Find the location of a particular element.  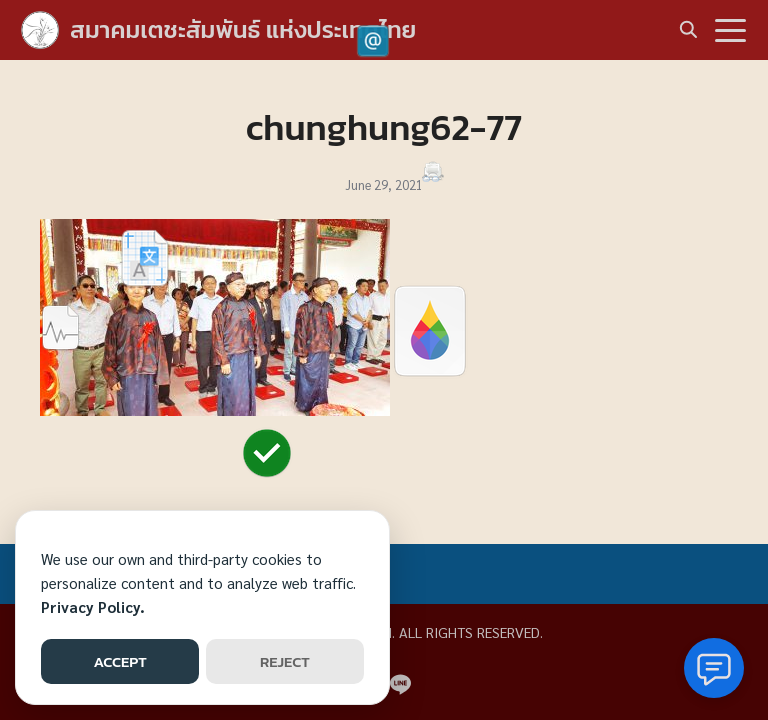

view system log file is located at coordinates (60, 327).